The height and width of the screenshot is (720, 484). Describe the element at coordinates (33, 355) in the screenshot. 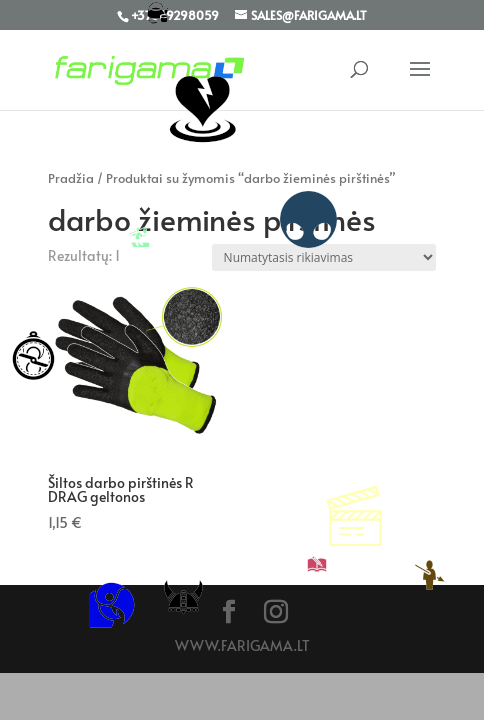

I see `navigate to astronomy or celestial tools` at that location.